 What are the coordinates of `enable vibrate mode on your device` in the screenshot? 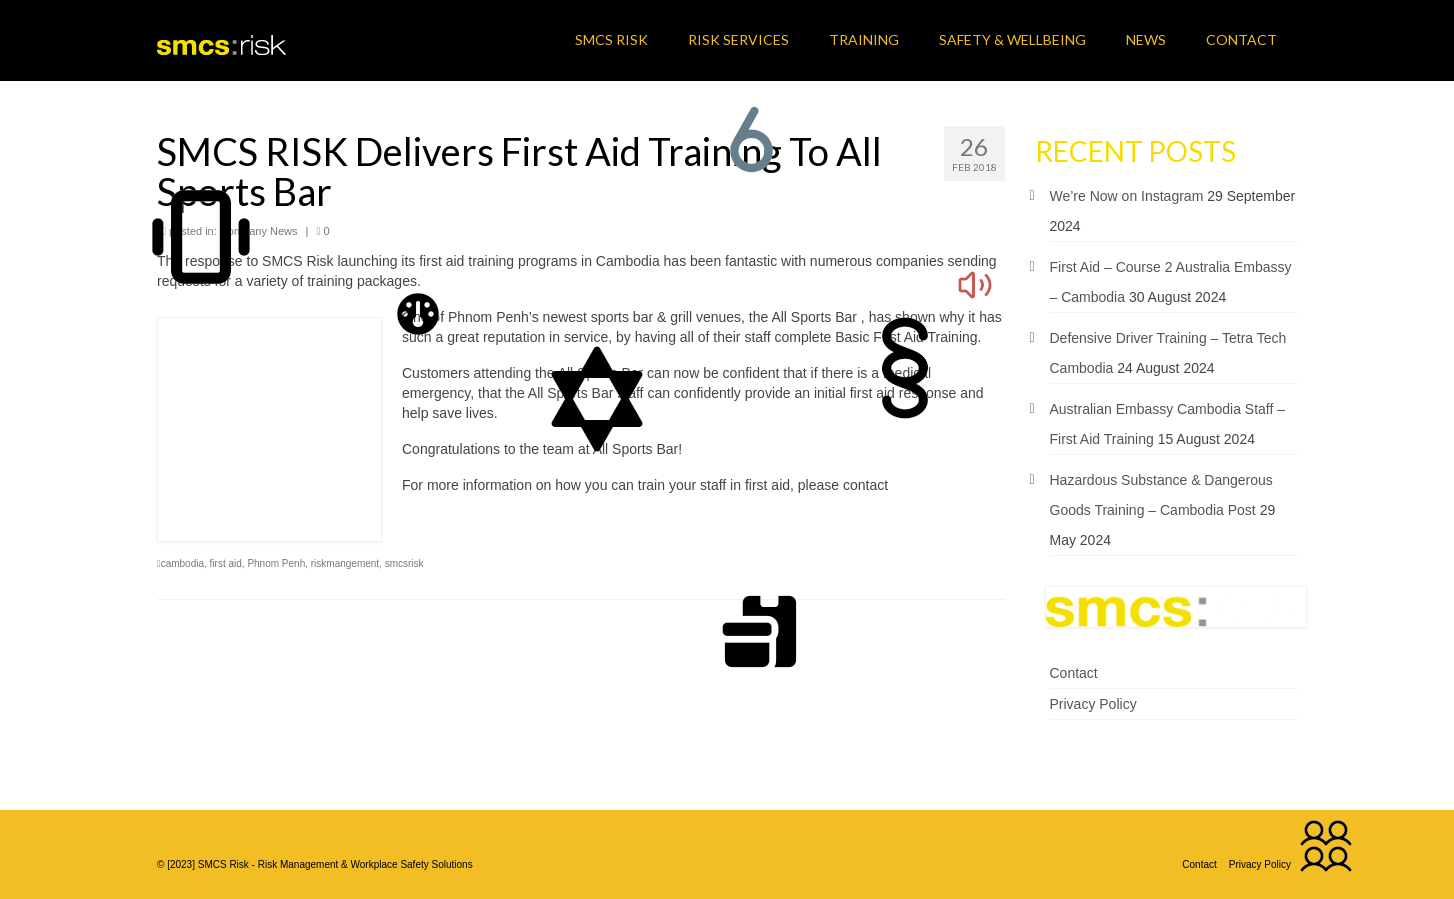 It's located at (201, 237).